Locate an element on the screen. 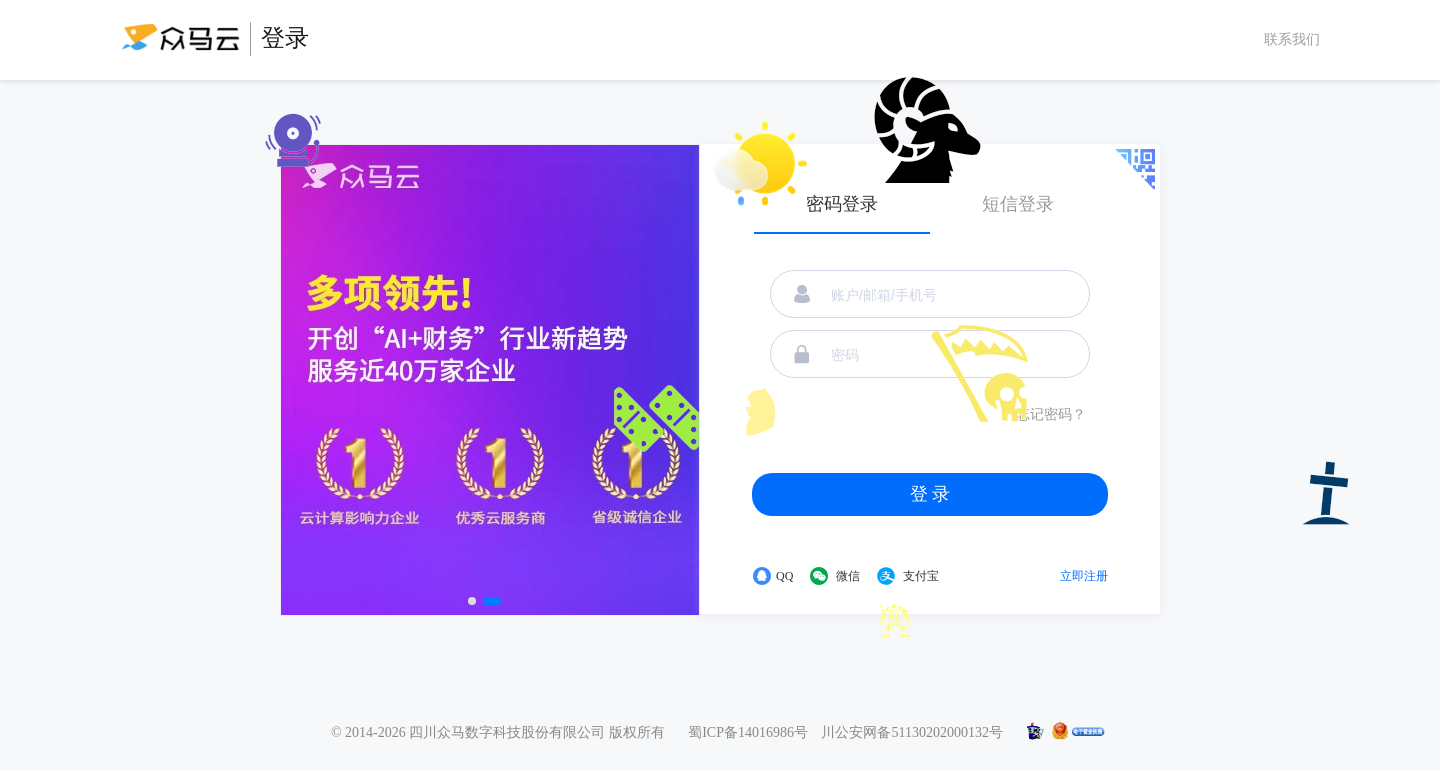 This screenshot has width=1440, height=770. alarm or alert is currently active is located at coordinates (293, 139).